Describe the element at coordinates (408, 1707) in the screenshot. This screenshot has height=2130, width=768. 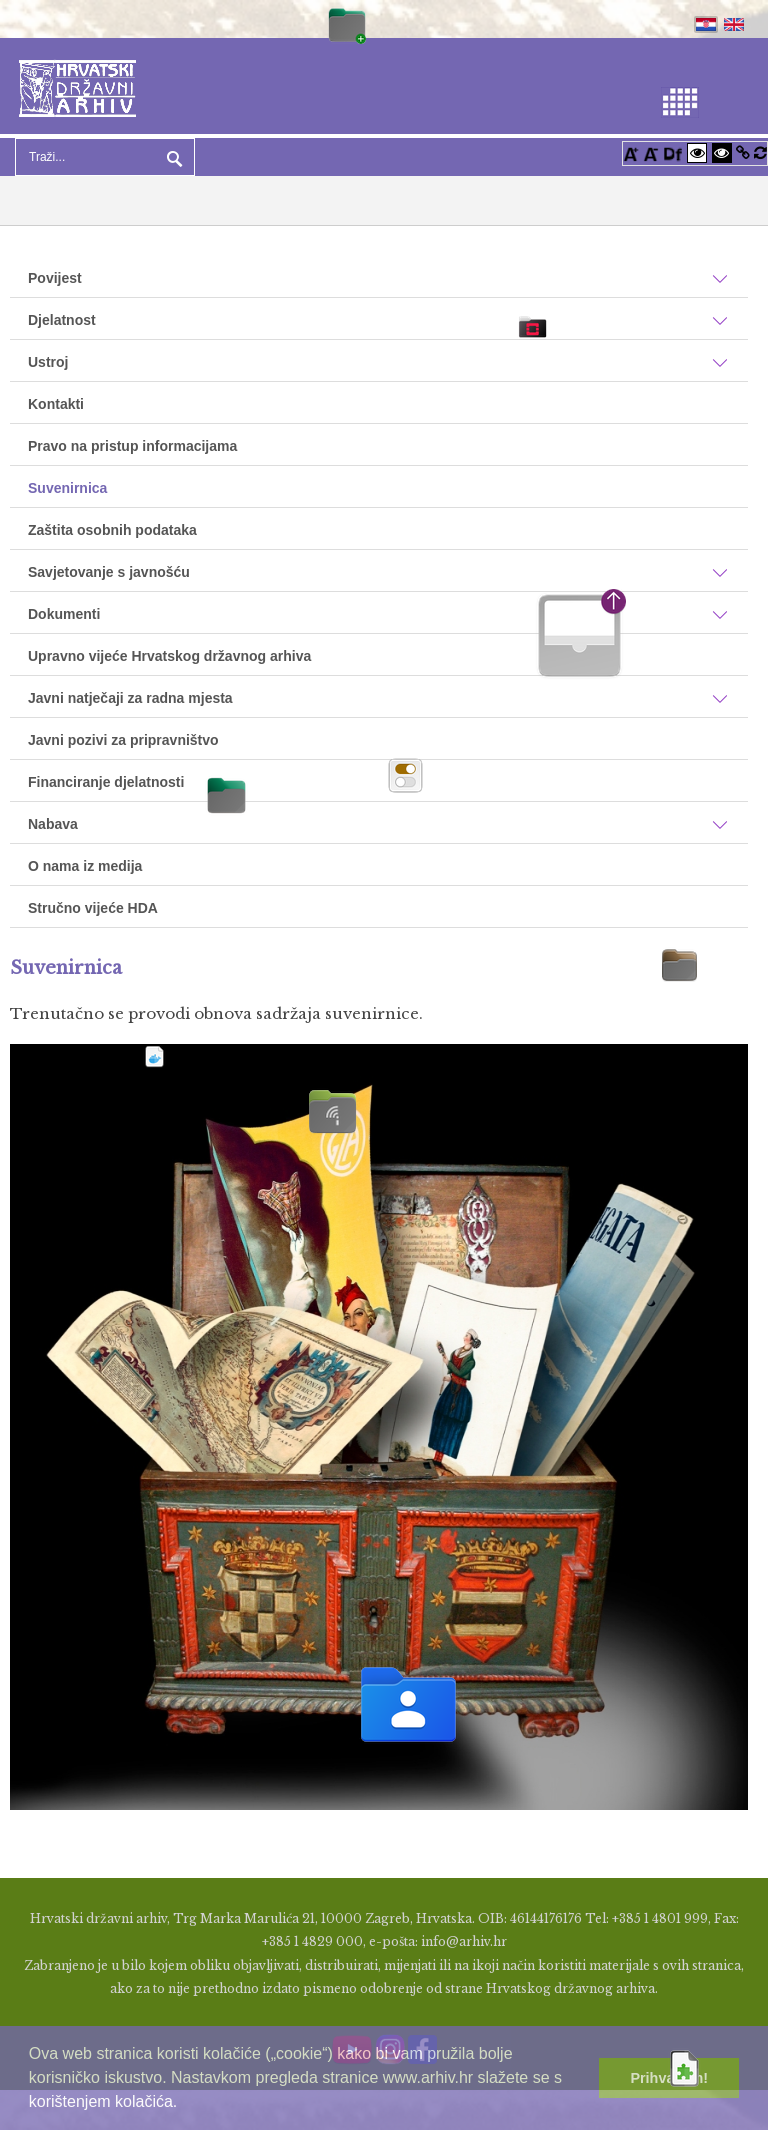
I see `open google contacts folder` at that location.